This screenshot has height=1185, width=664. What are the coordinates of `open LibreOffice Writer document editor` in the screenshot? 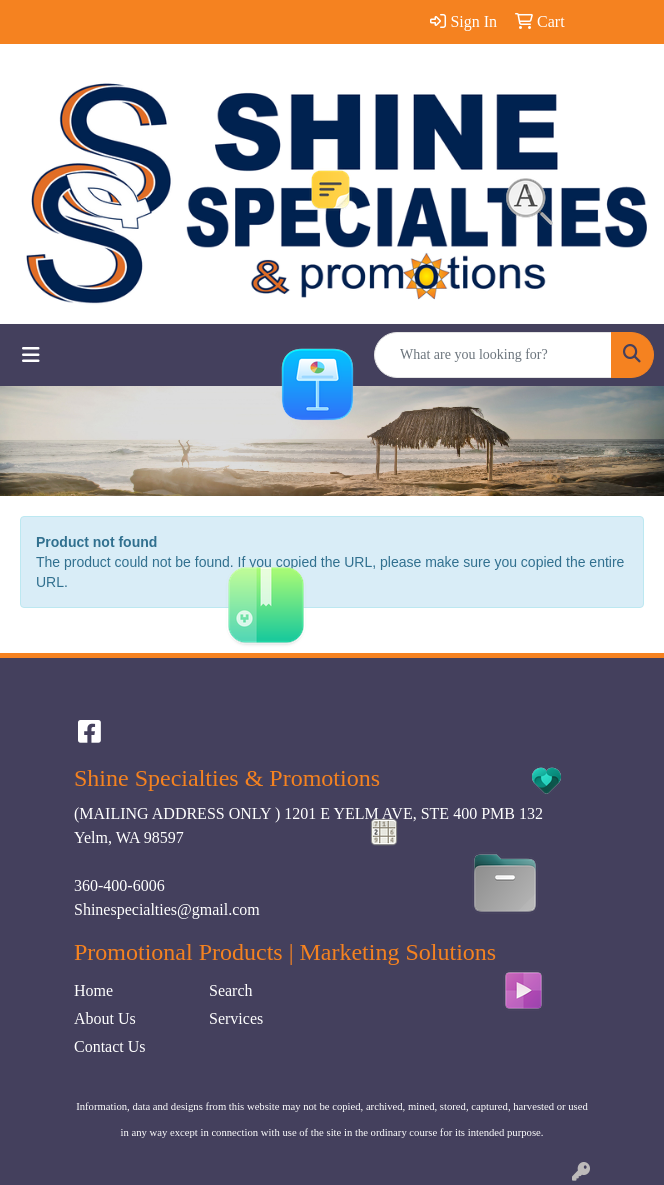 It's located at (317, 384).